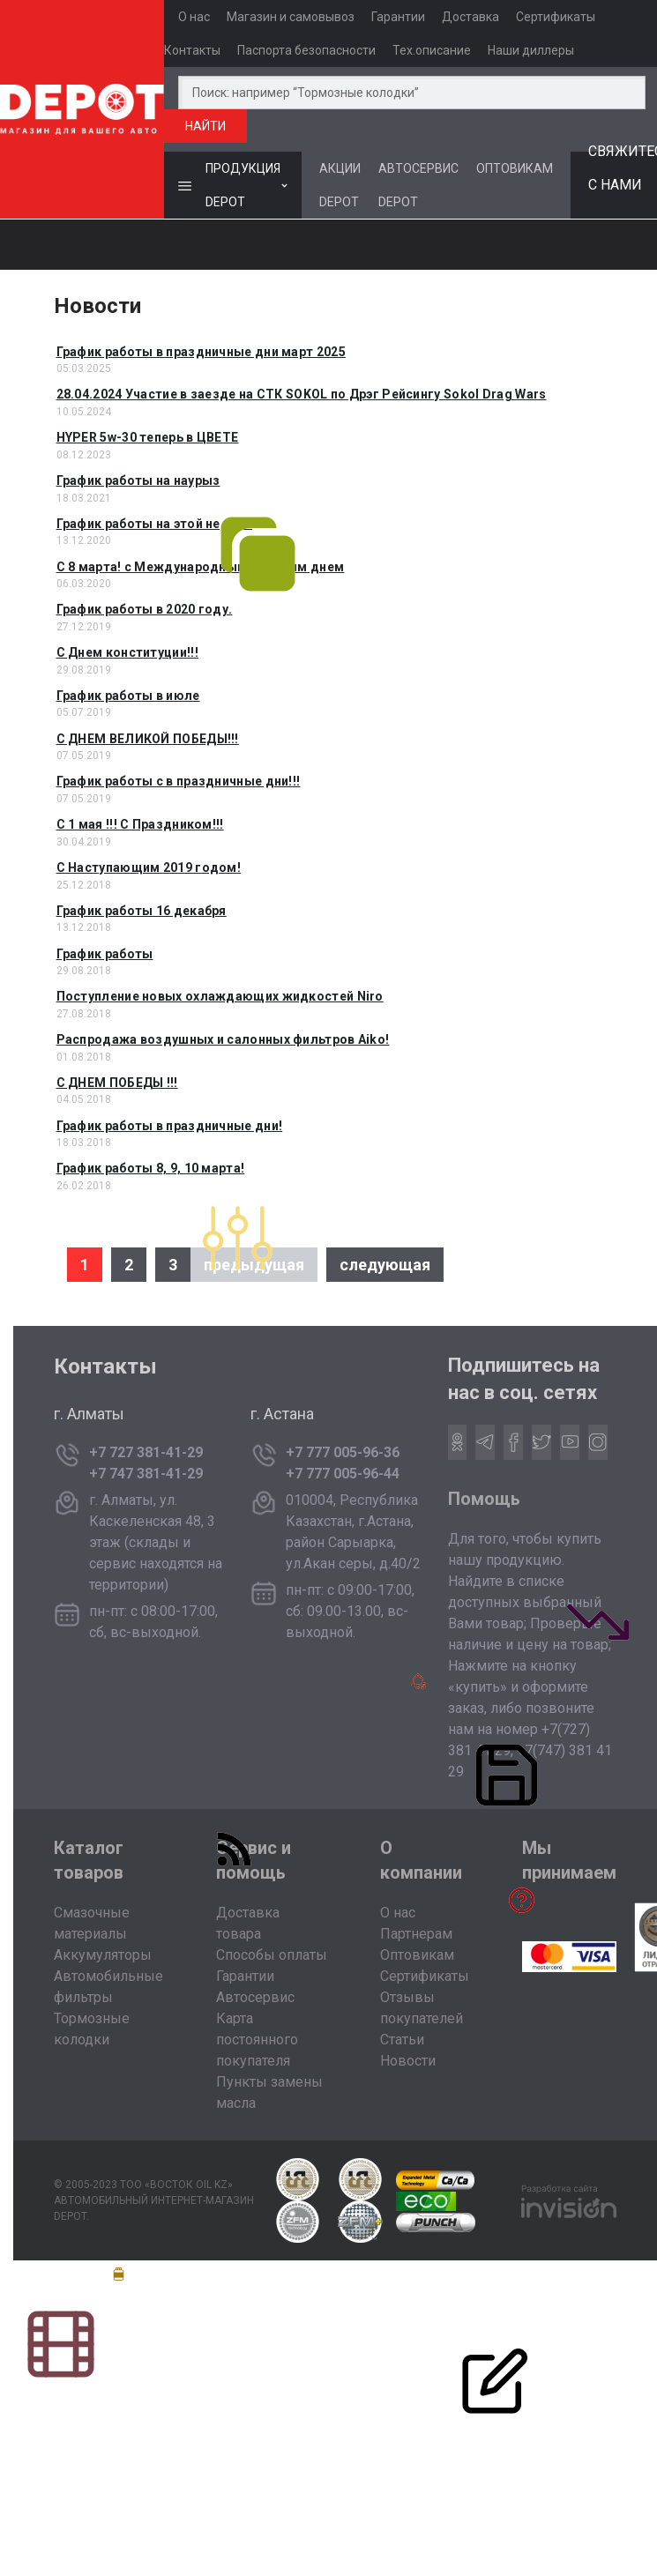 The height and width of the screenshot is (2576, 657). Describe the element at coordinates (258, 554) in the screenshot. I see `copy to clipboard` at that location.